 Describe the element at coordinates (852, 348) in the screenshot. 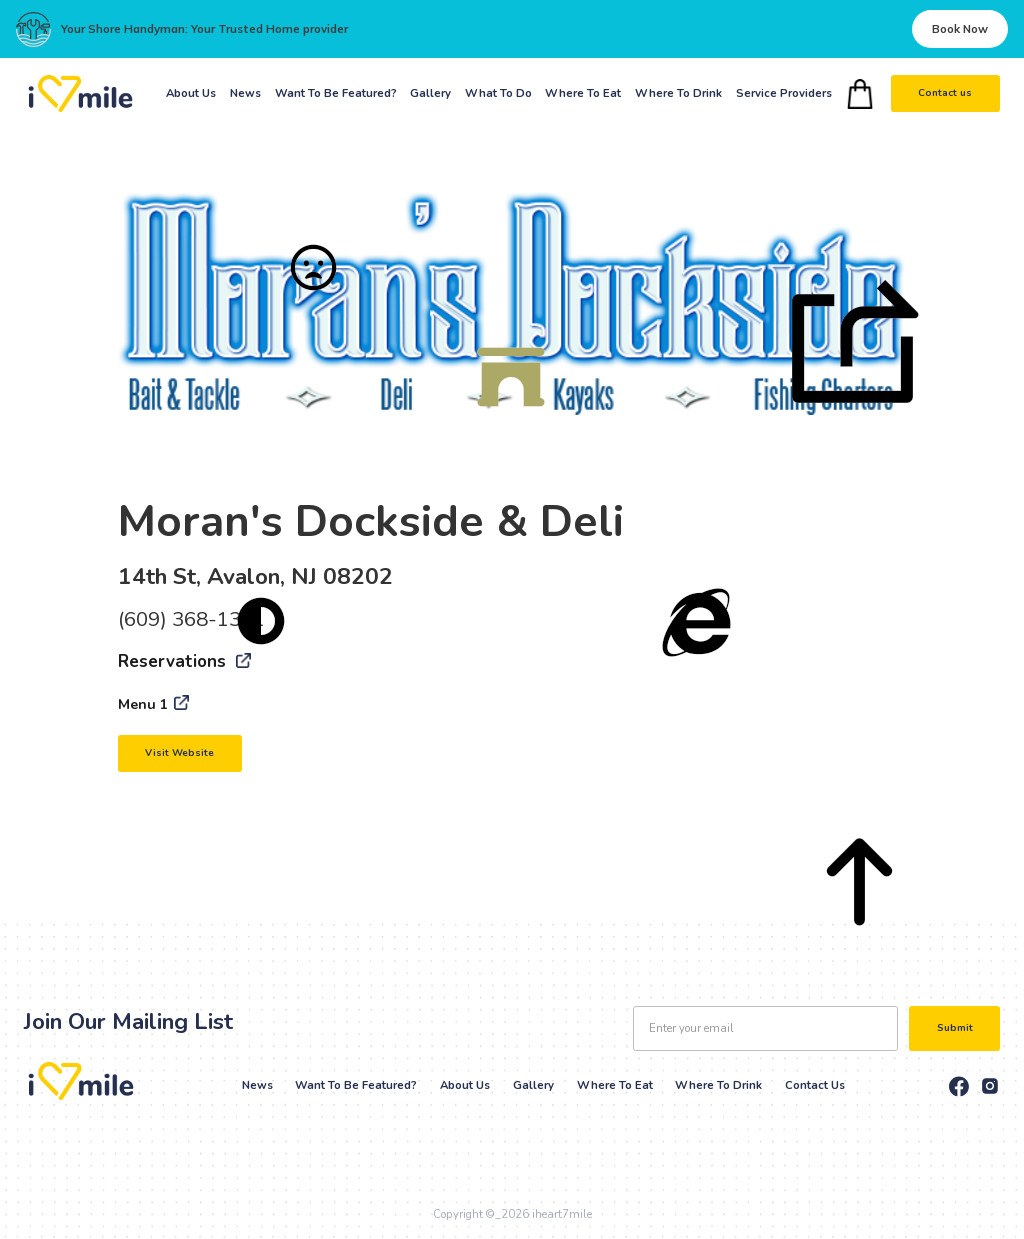

I see `share content to another app or platform` at that location.